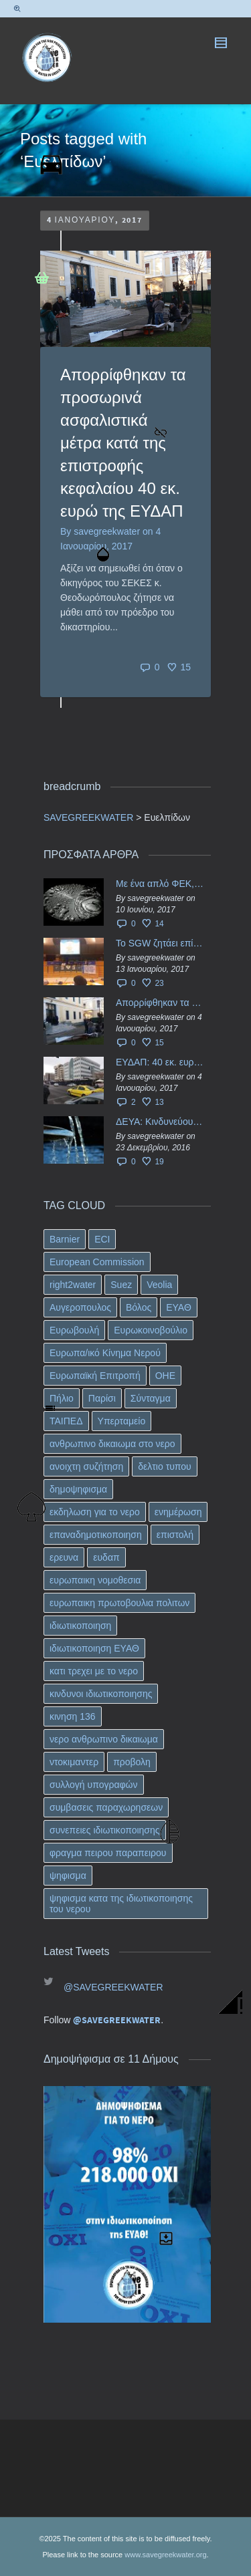 The width and height of the screenshot is (251, 2576). What do you see at coordinates (41, 277) in the screenshot?
I see `view your shopping basket` at bounding box center [41, 277].